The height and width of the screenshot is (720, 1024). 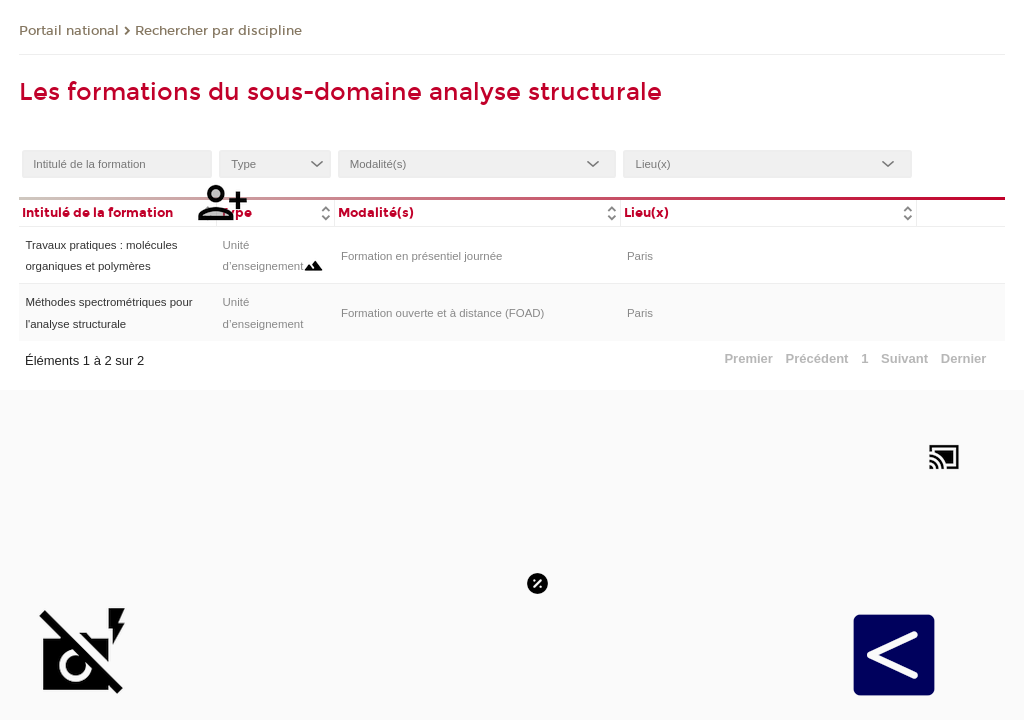 What do you see at coordinates (894, 655) in the screenshot?
I see `navigate to previous item or page` at bounding box center [894, 655].